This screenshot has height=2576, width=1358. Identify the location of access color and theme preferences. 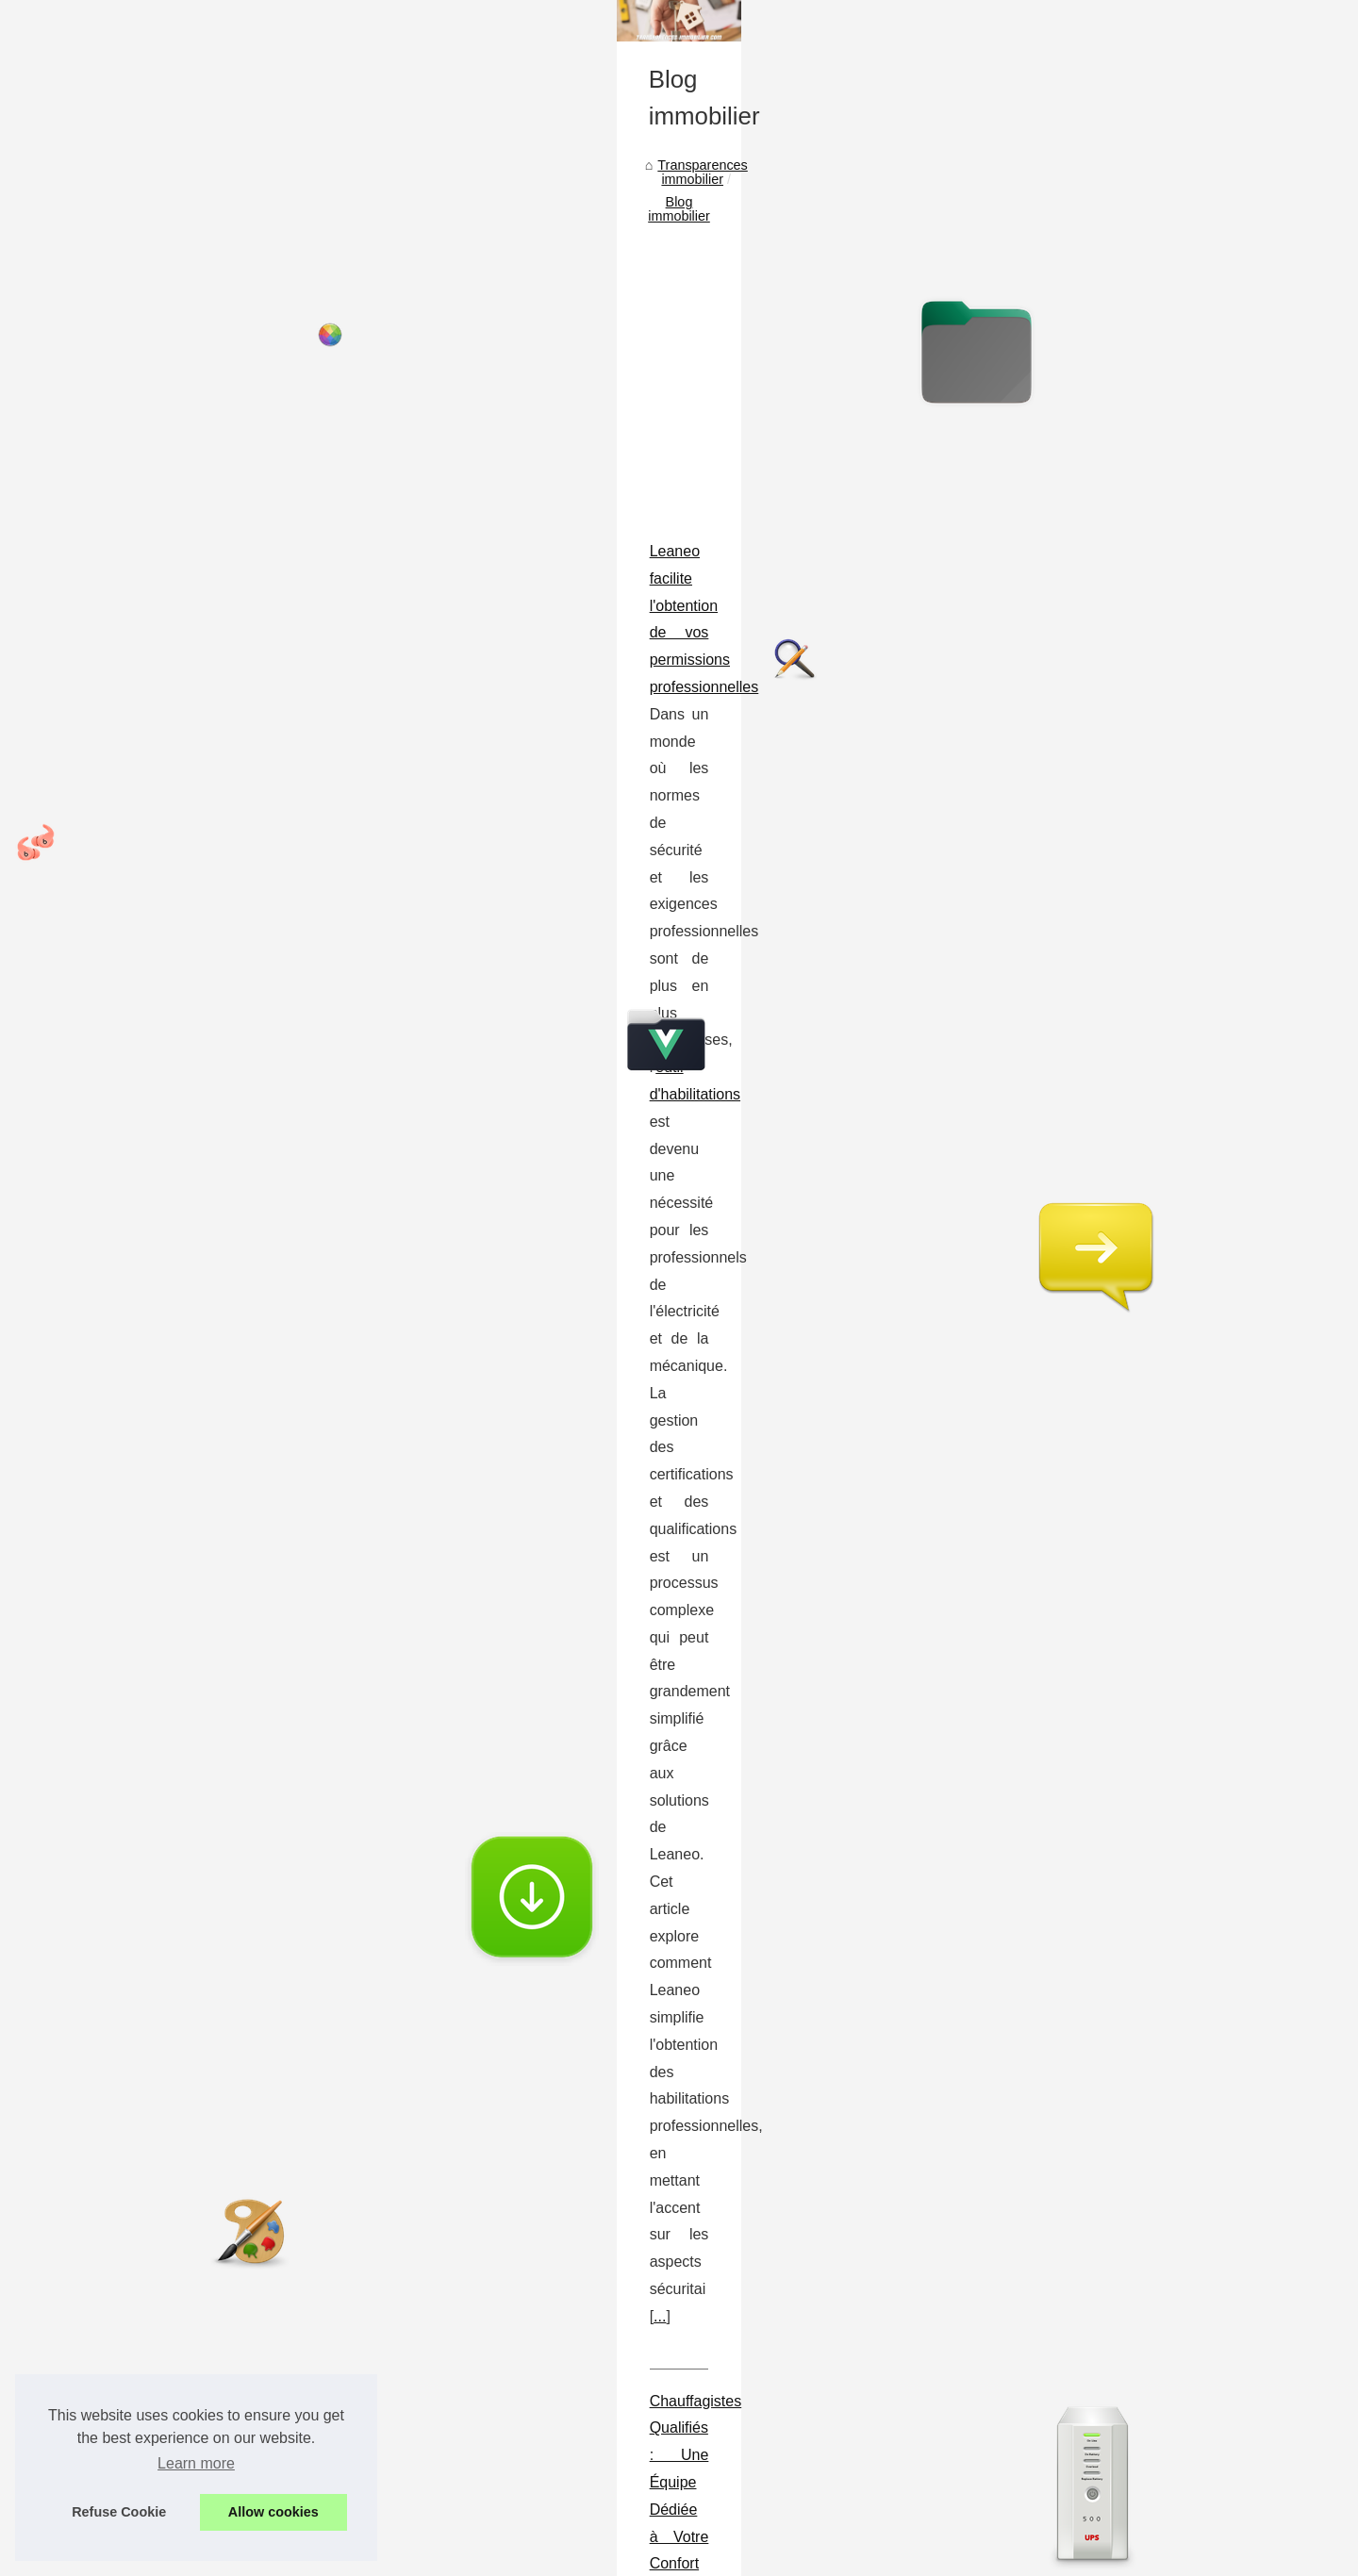
(330, 335).